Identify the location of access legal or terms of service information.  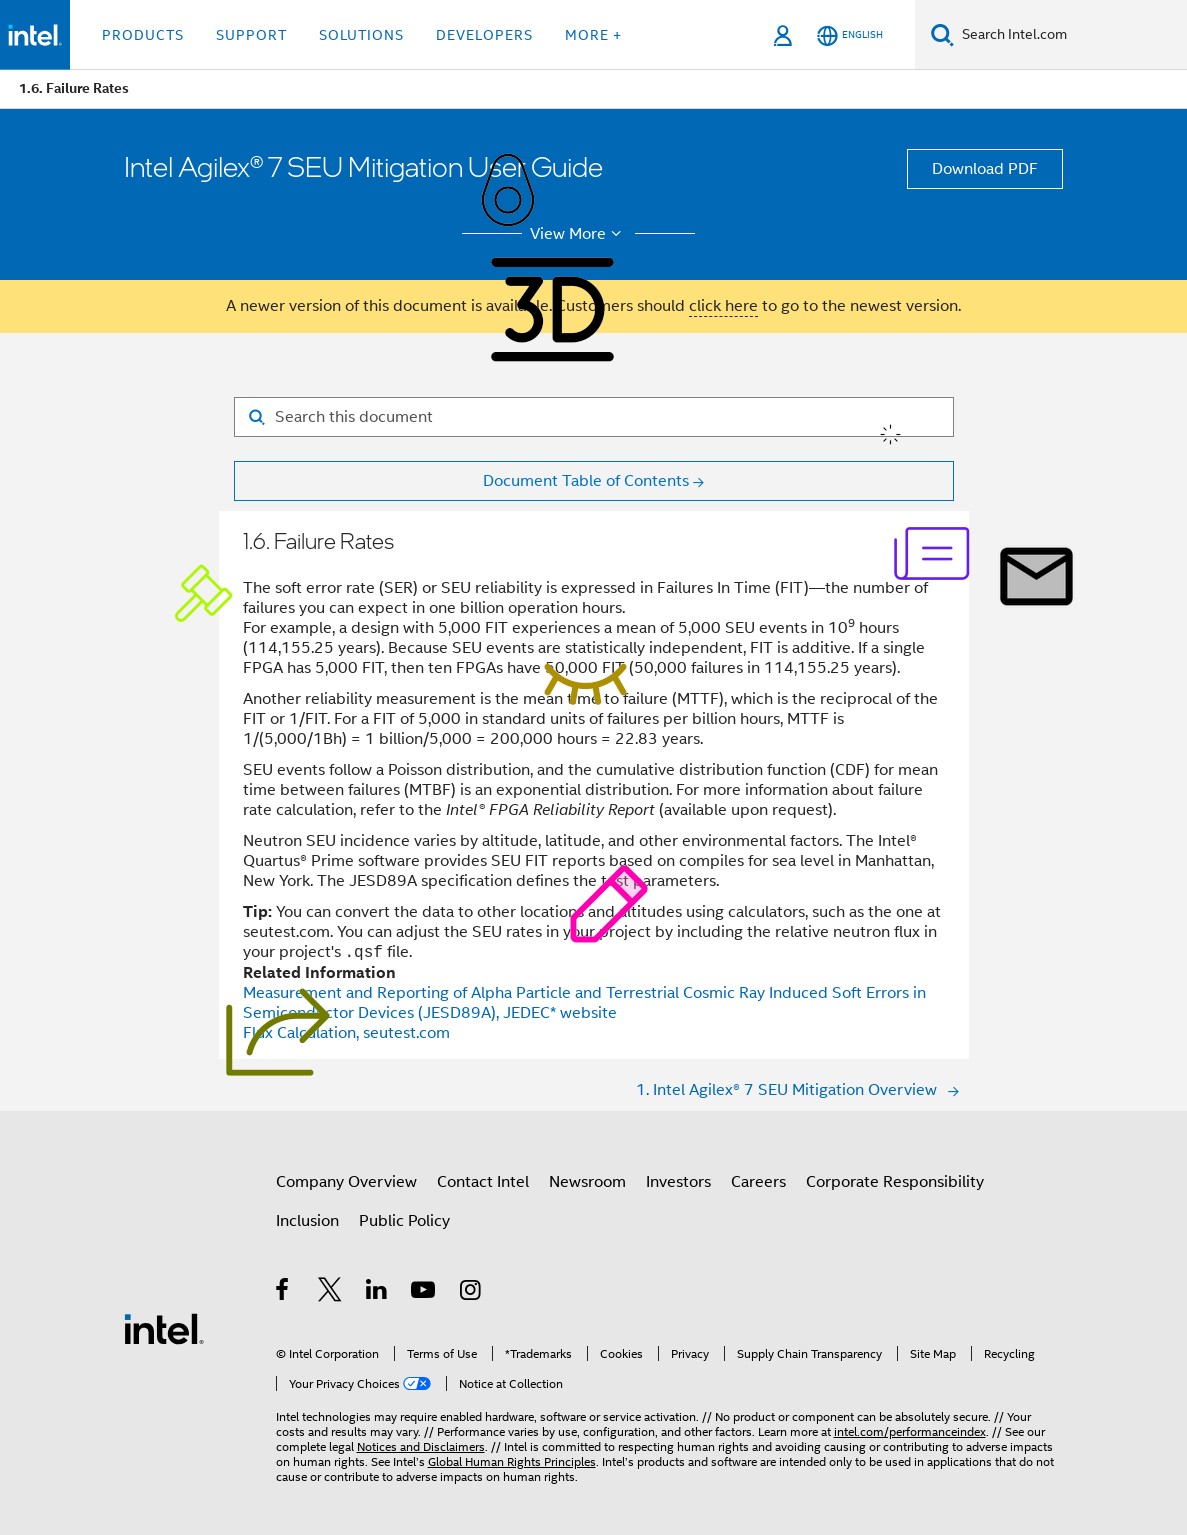
(201, 595).